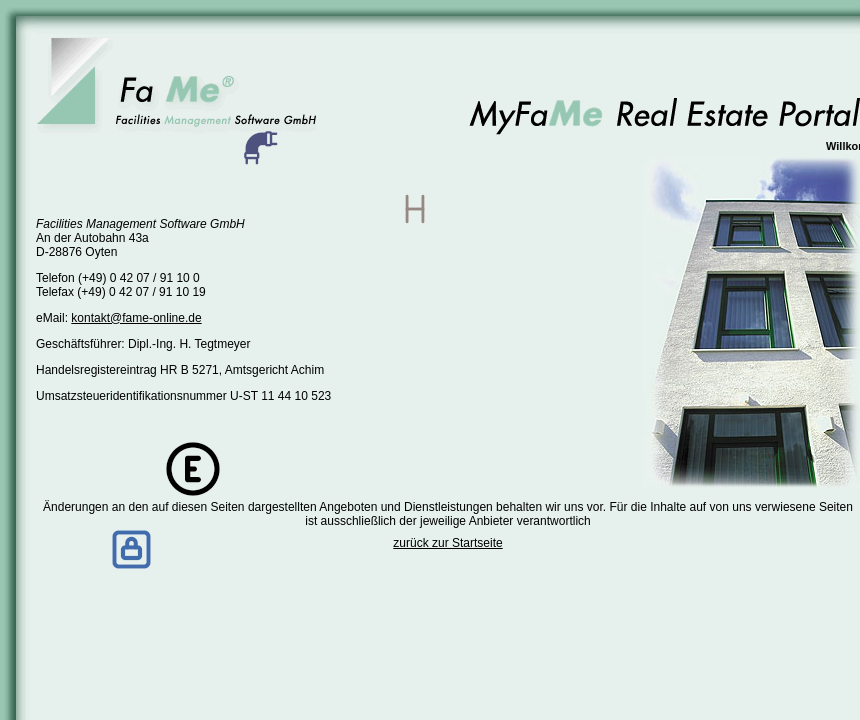 This screenshot has height=720, width=860. Describe the element at coordinates (415, 209) in the screenshot. I see `indicates a heading or header element` at that location.